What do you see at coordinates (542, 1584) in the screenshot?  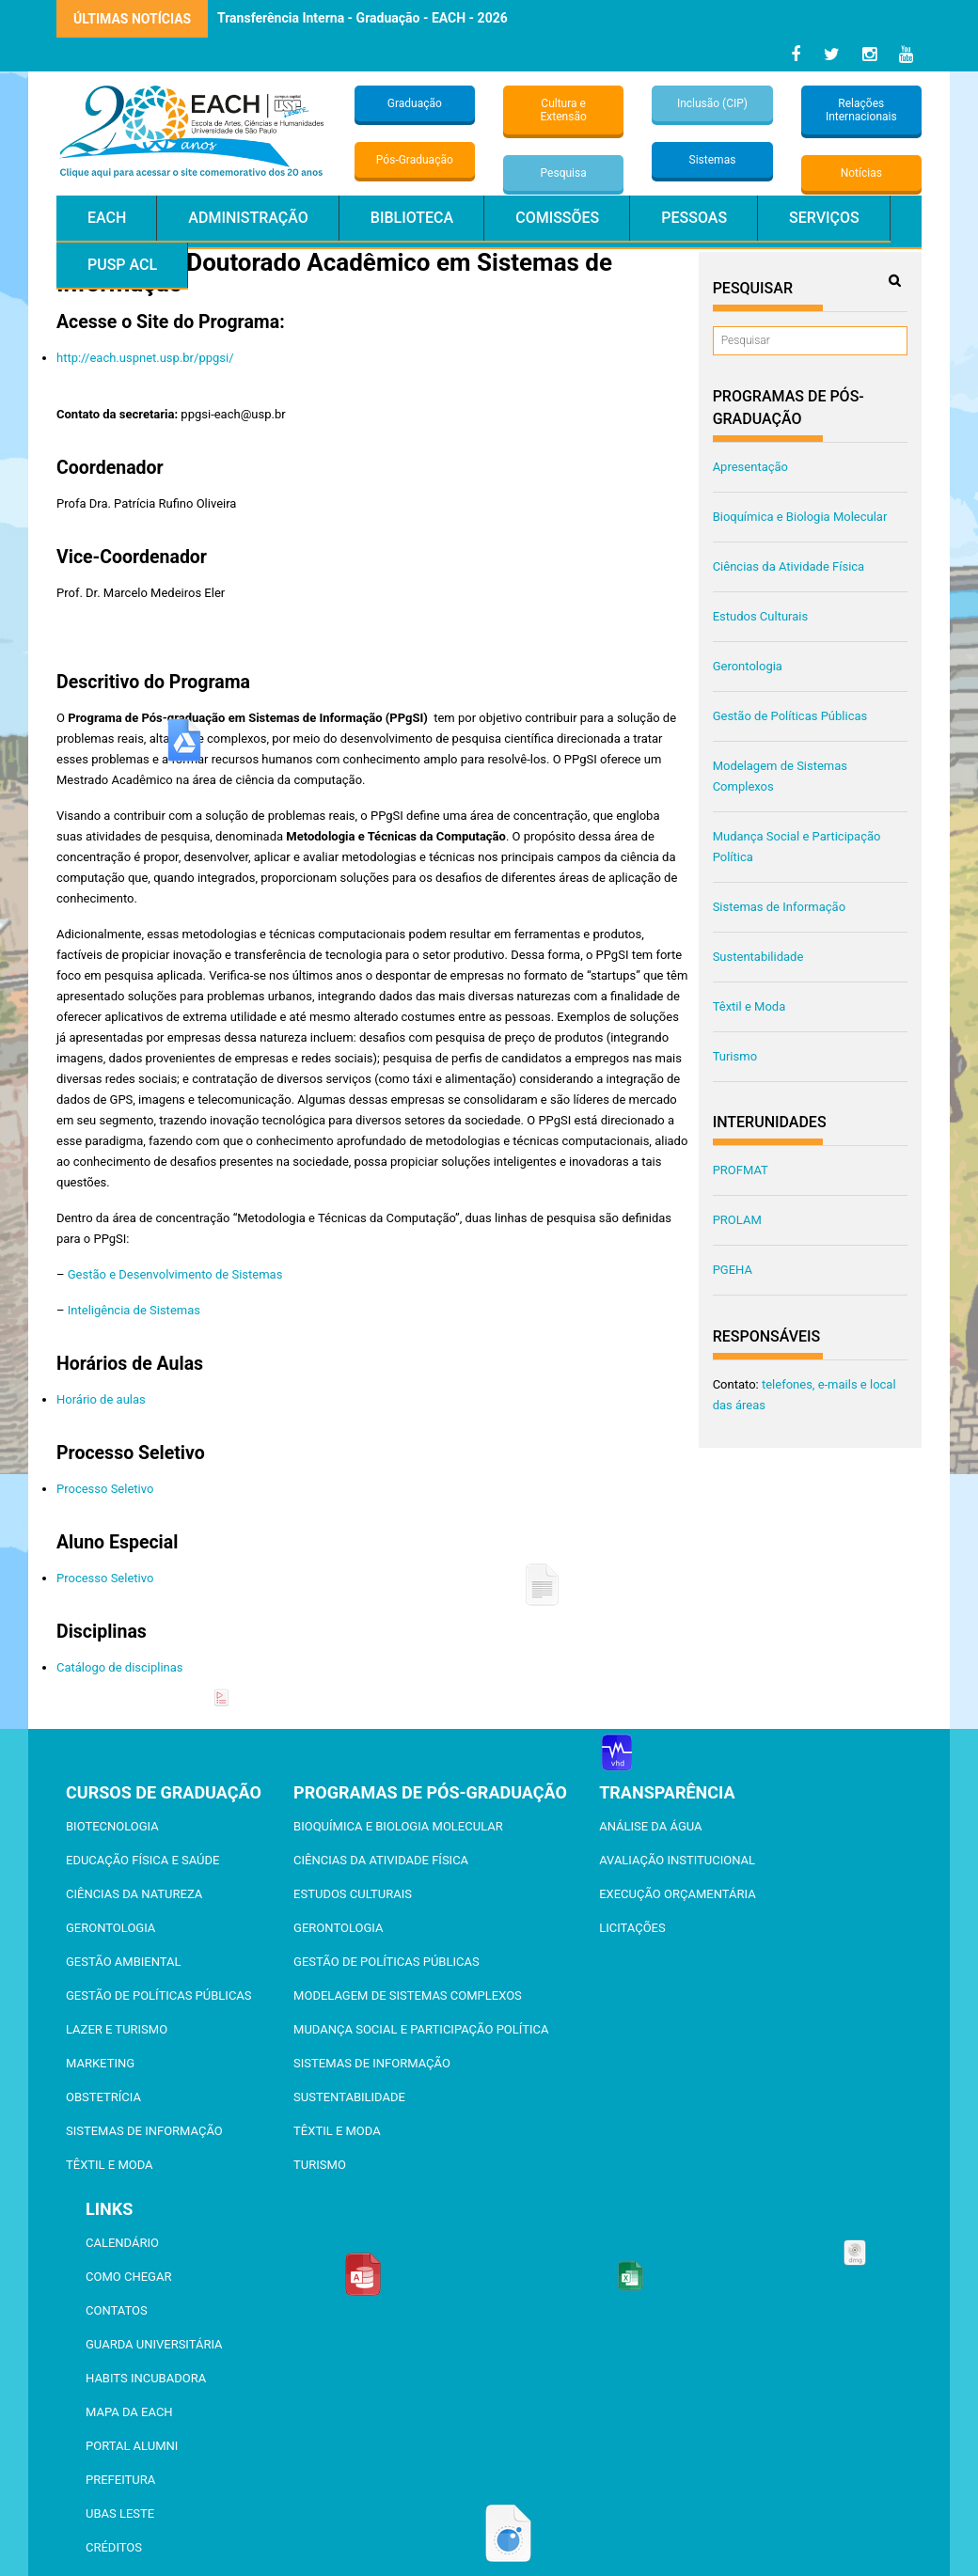 I see `a wine configuration or initialization file` at bounding box center [542, 1584].